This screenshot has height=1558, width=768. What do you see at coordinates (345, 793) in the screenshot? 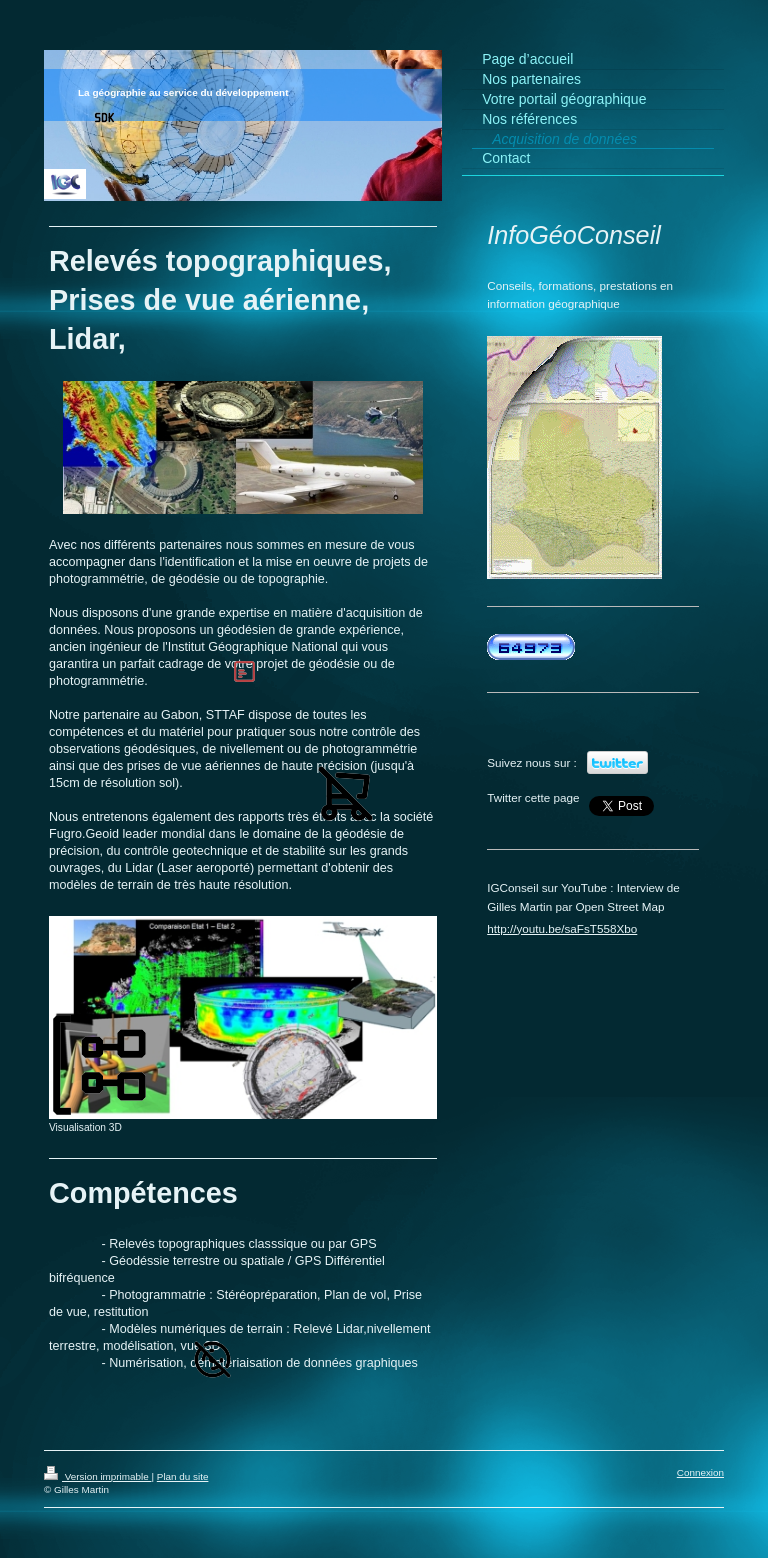
I see `shopping cart unavailable or disabled` at bounding box center [345, 793].